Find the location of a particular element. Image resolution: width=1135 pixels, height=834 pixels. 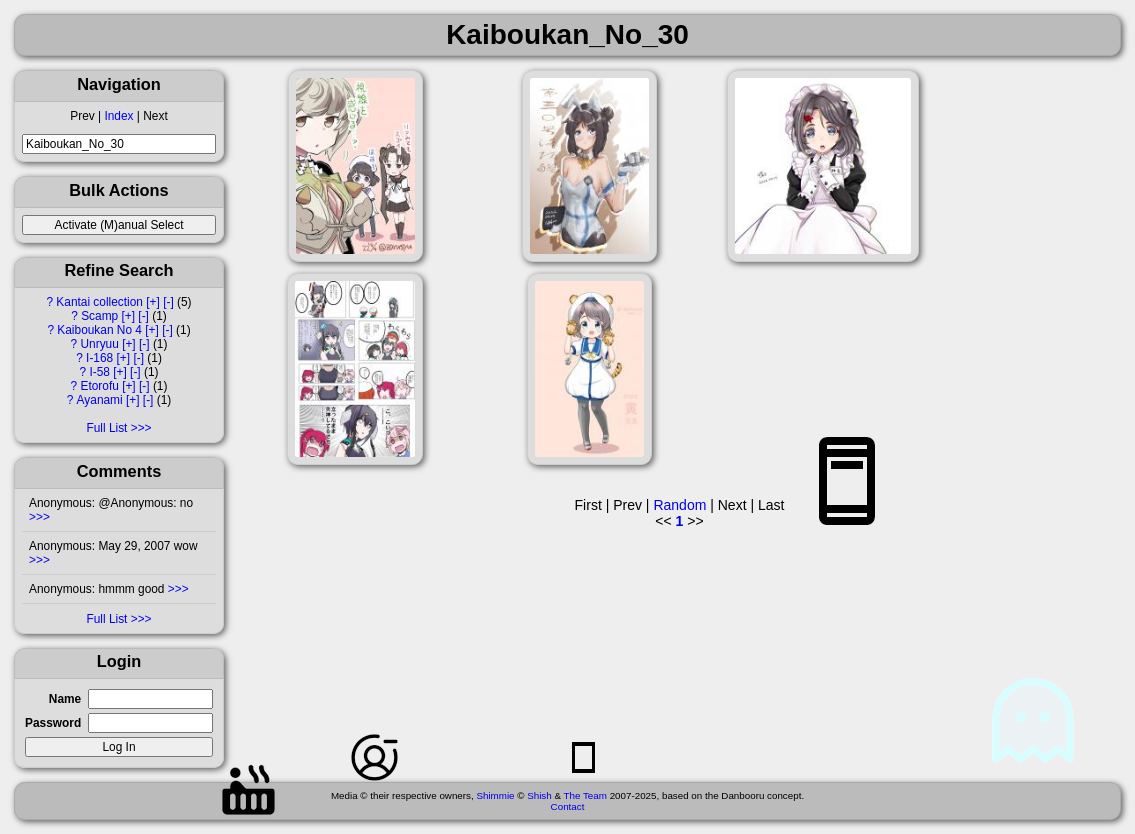

crop image to portrait orientation is located at coordinates (583, 757).